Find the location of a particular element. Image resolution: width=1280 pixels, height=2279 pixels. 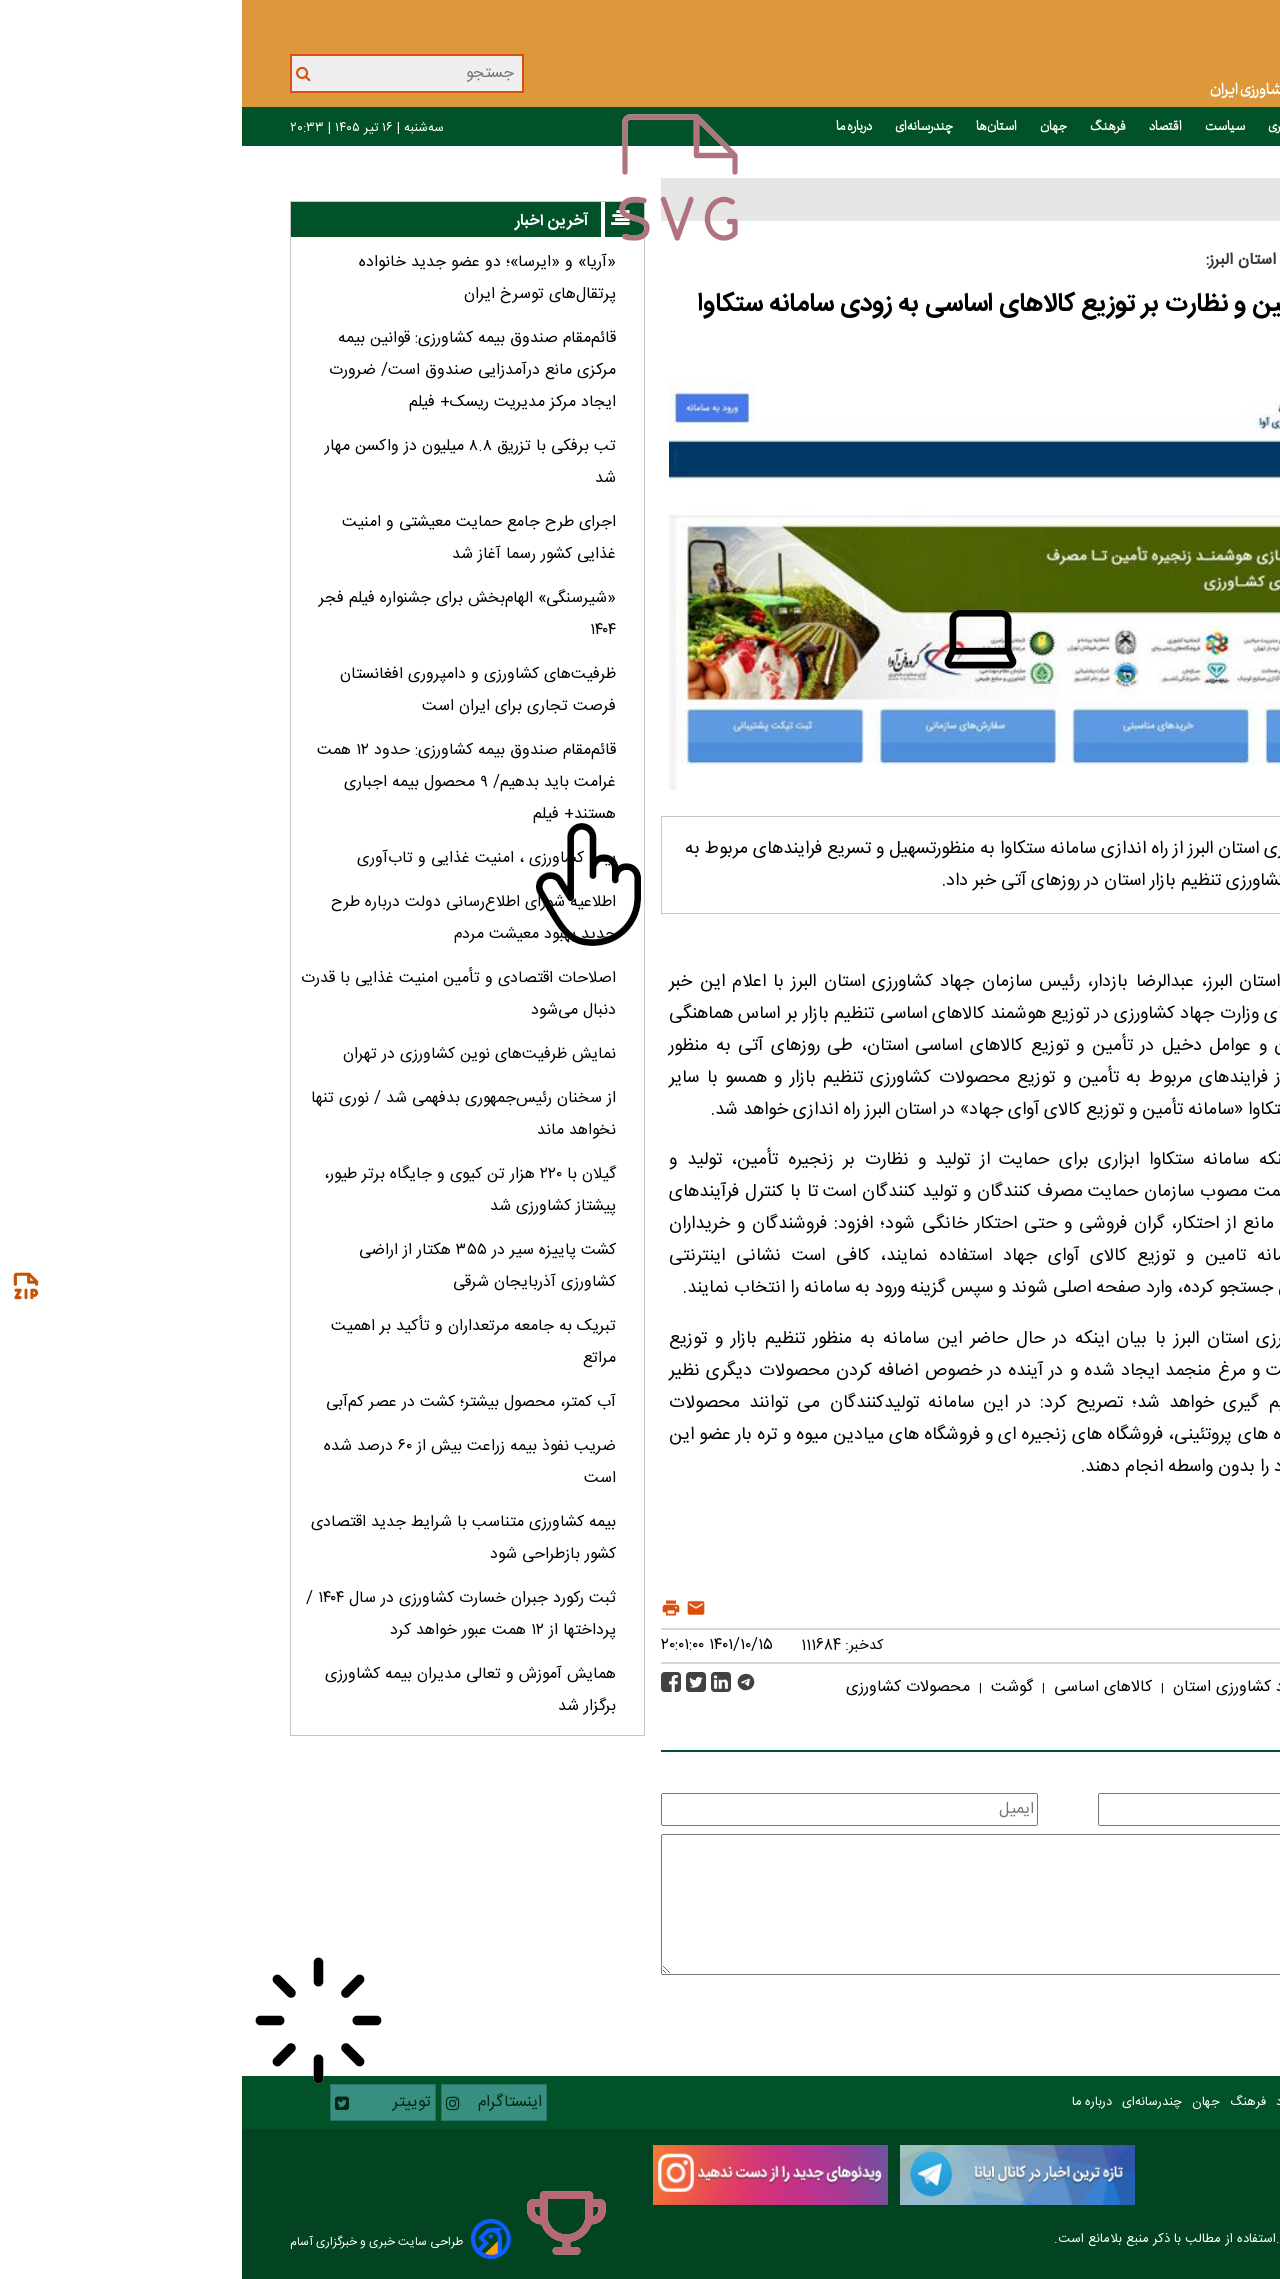

open an SVG file is located at coordinates (680, 183).